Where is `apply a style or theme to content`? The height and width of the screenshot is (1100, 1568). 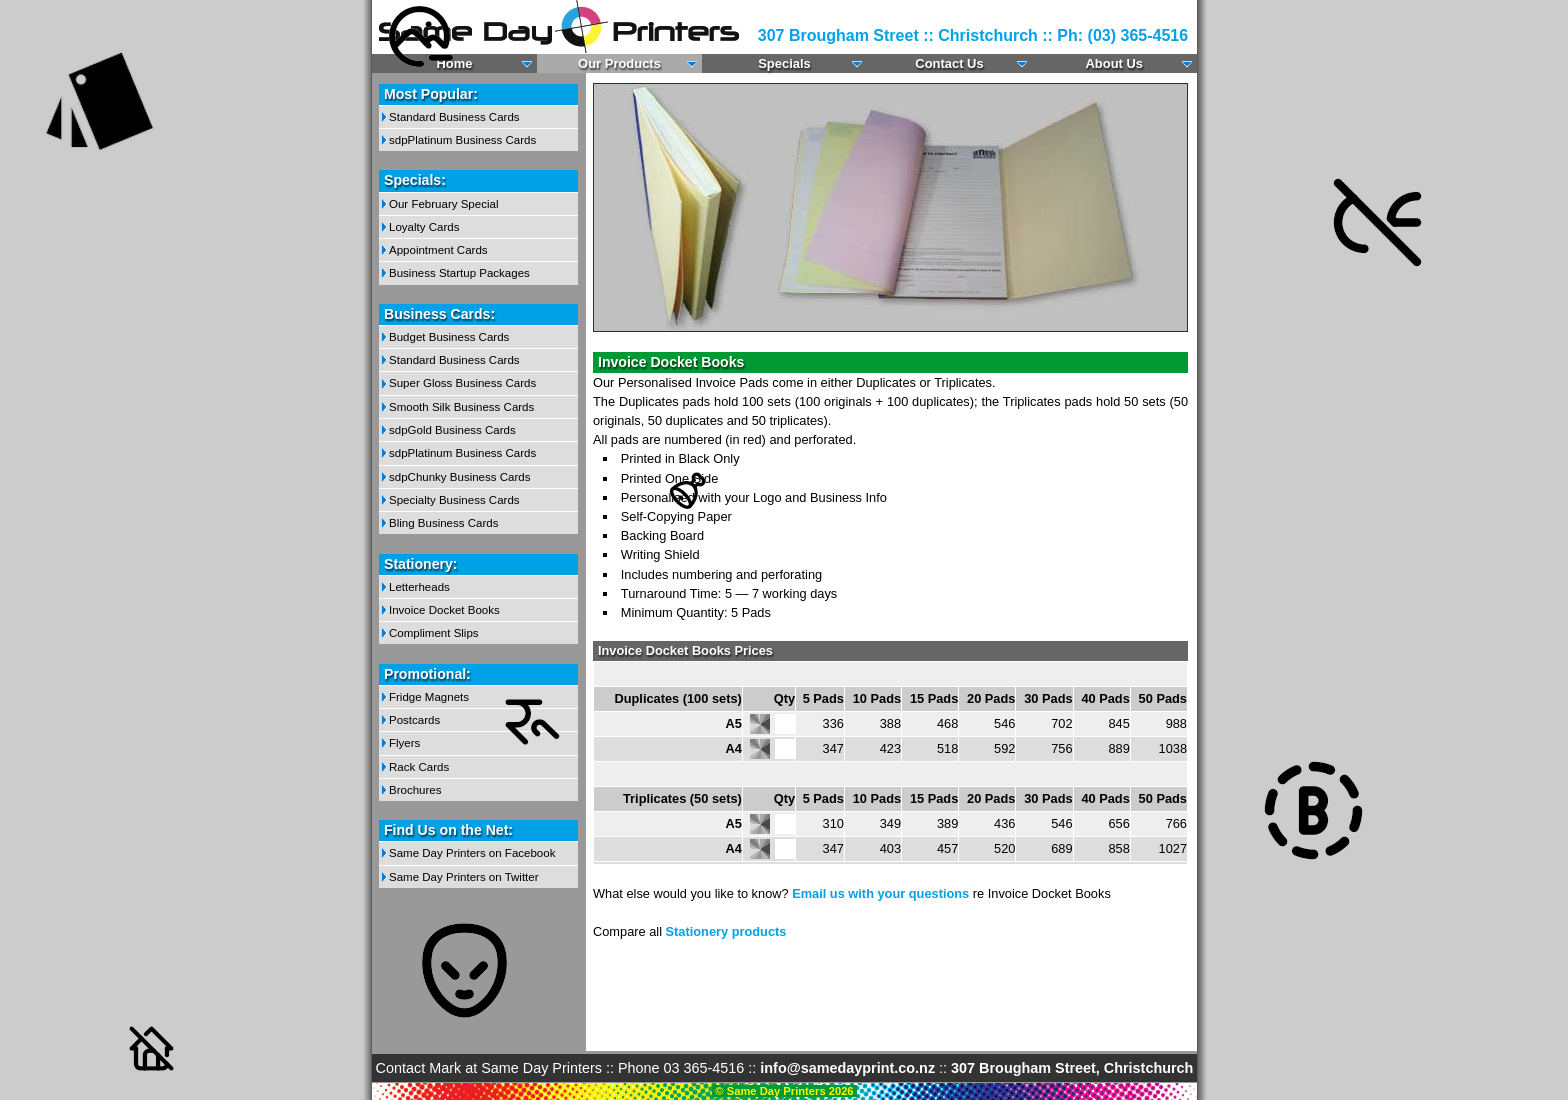 apply a style or theme to content is located at coordinates (101, 100).